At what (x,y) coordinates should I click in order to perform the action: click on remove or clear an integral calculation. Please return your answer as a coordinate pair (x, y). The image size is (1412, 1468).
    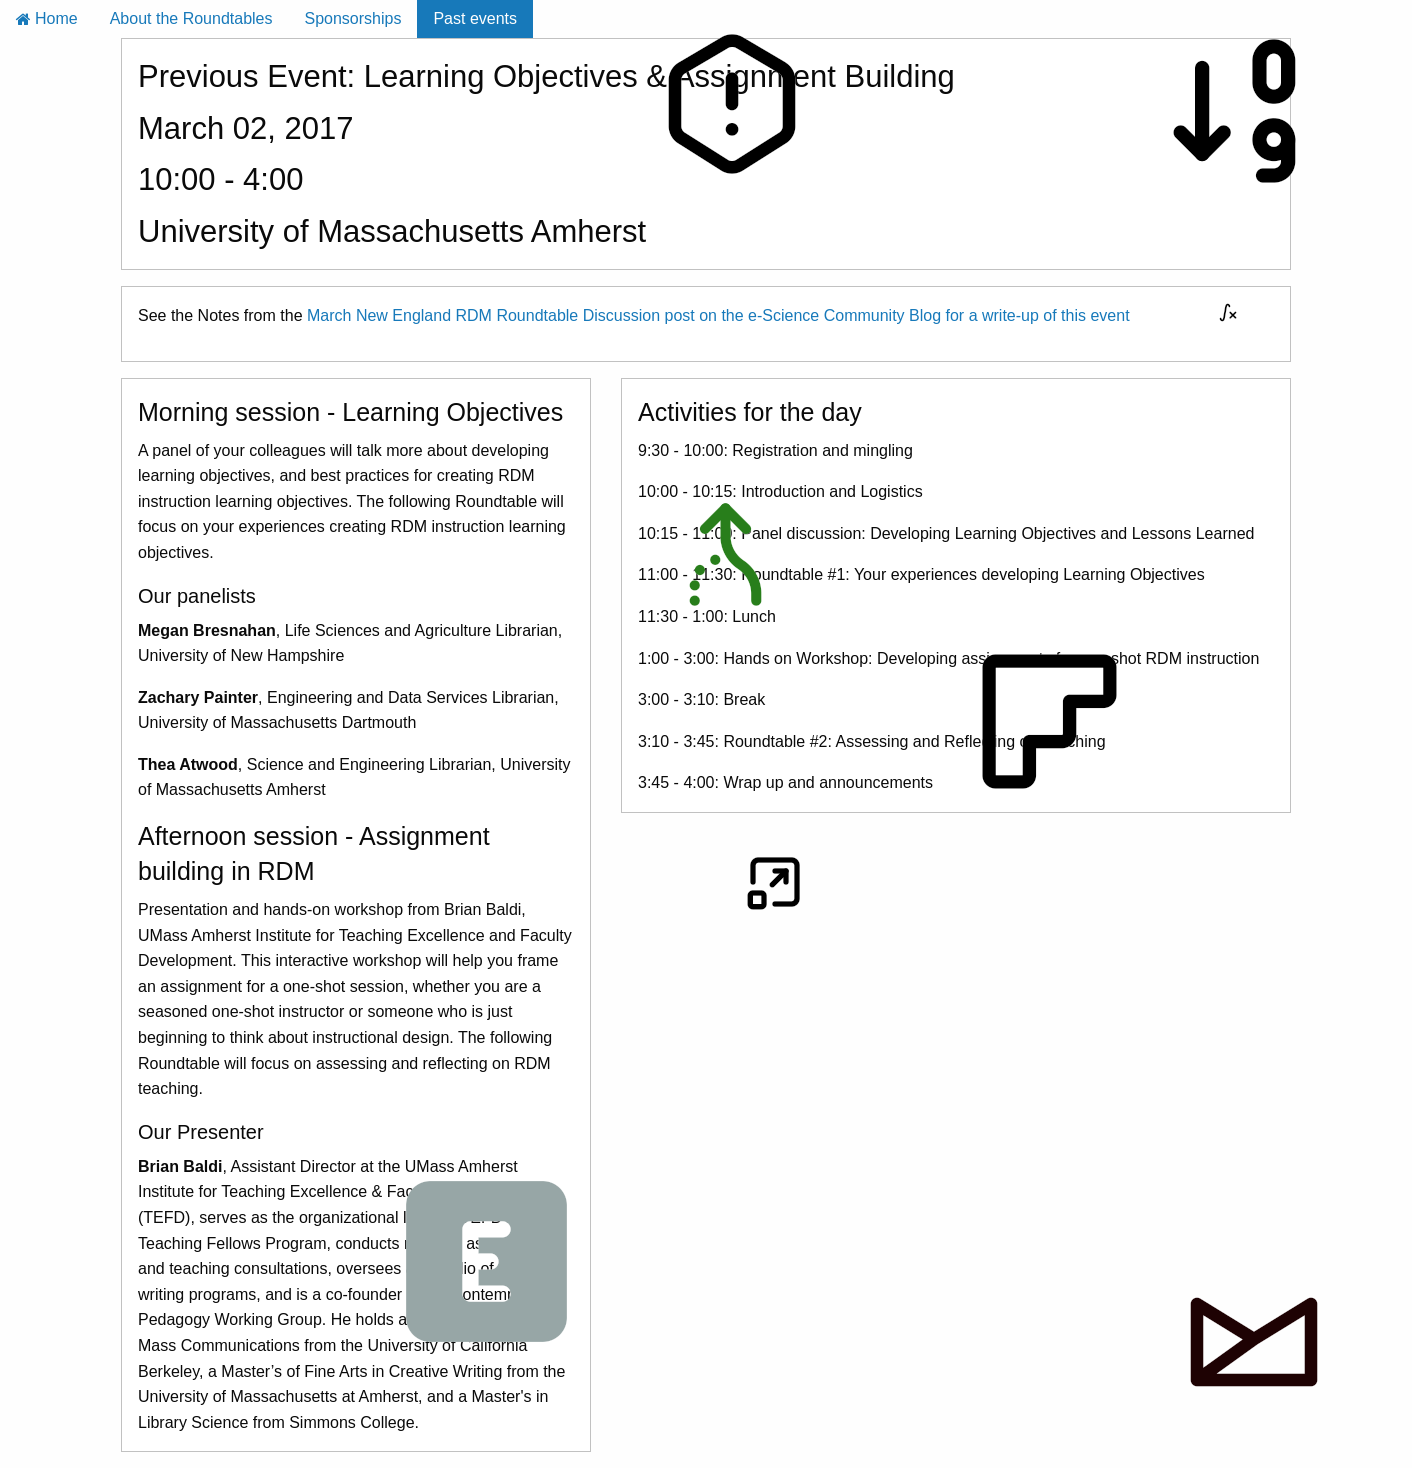
    Looking at the image, I should click on (1228, 312).